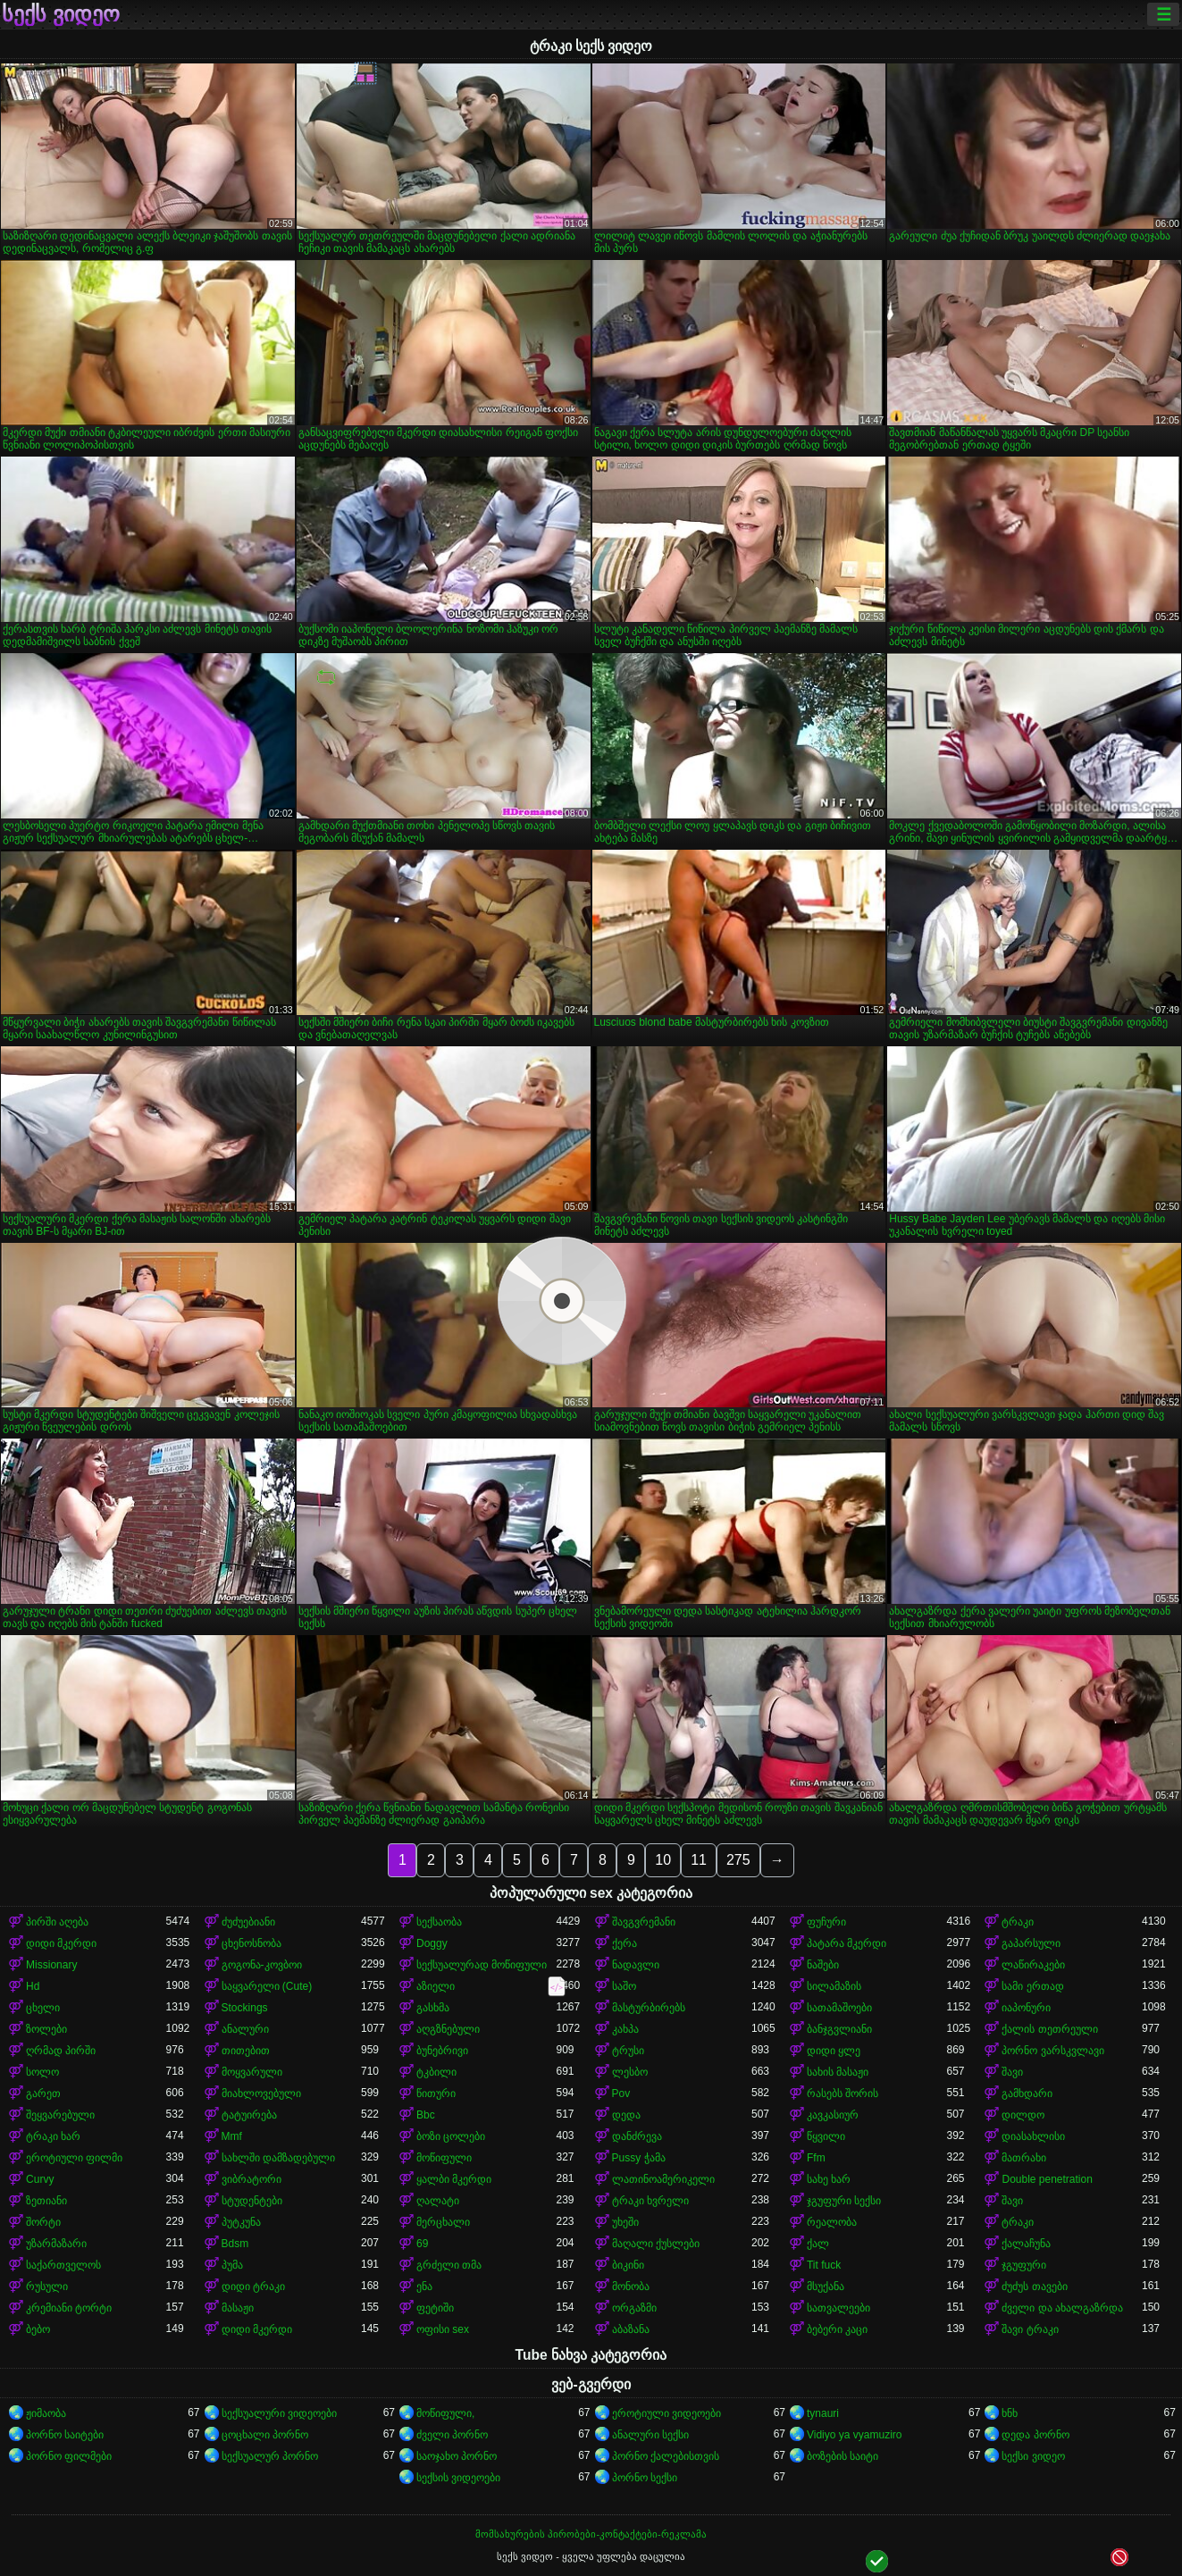  Describe the element at coordinates (562, 1301) in the screenshot. I see `access CD/DVD drive contents` at that location.